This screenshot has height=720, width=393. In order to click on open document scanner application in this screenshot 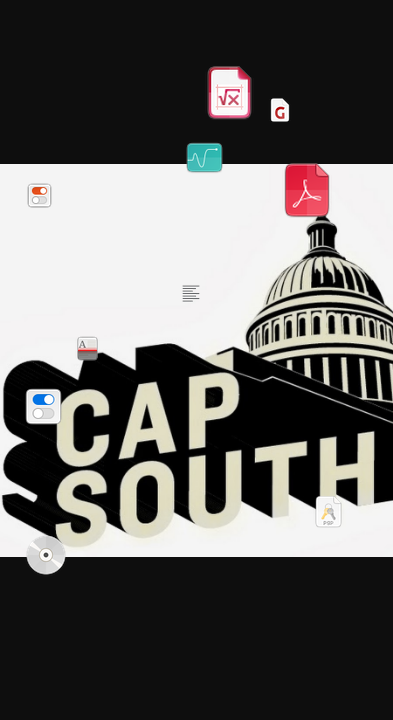, I will do `click(87, 348)`.